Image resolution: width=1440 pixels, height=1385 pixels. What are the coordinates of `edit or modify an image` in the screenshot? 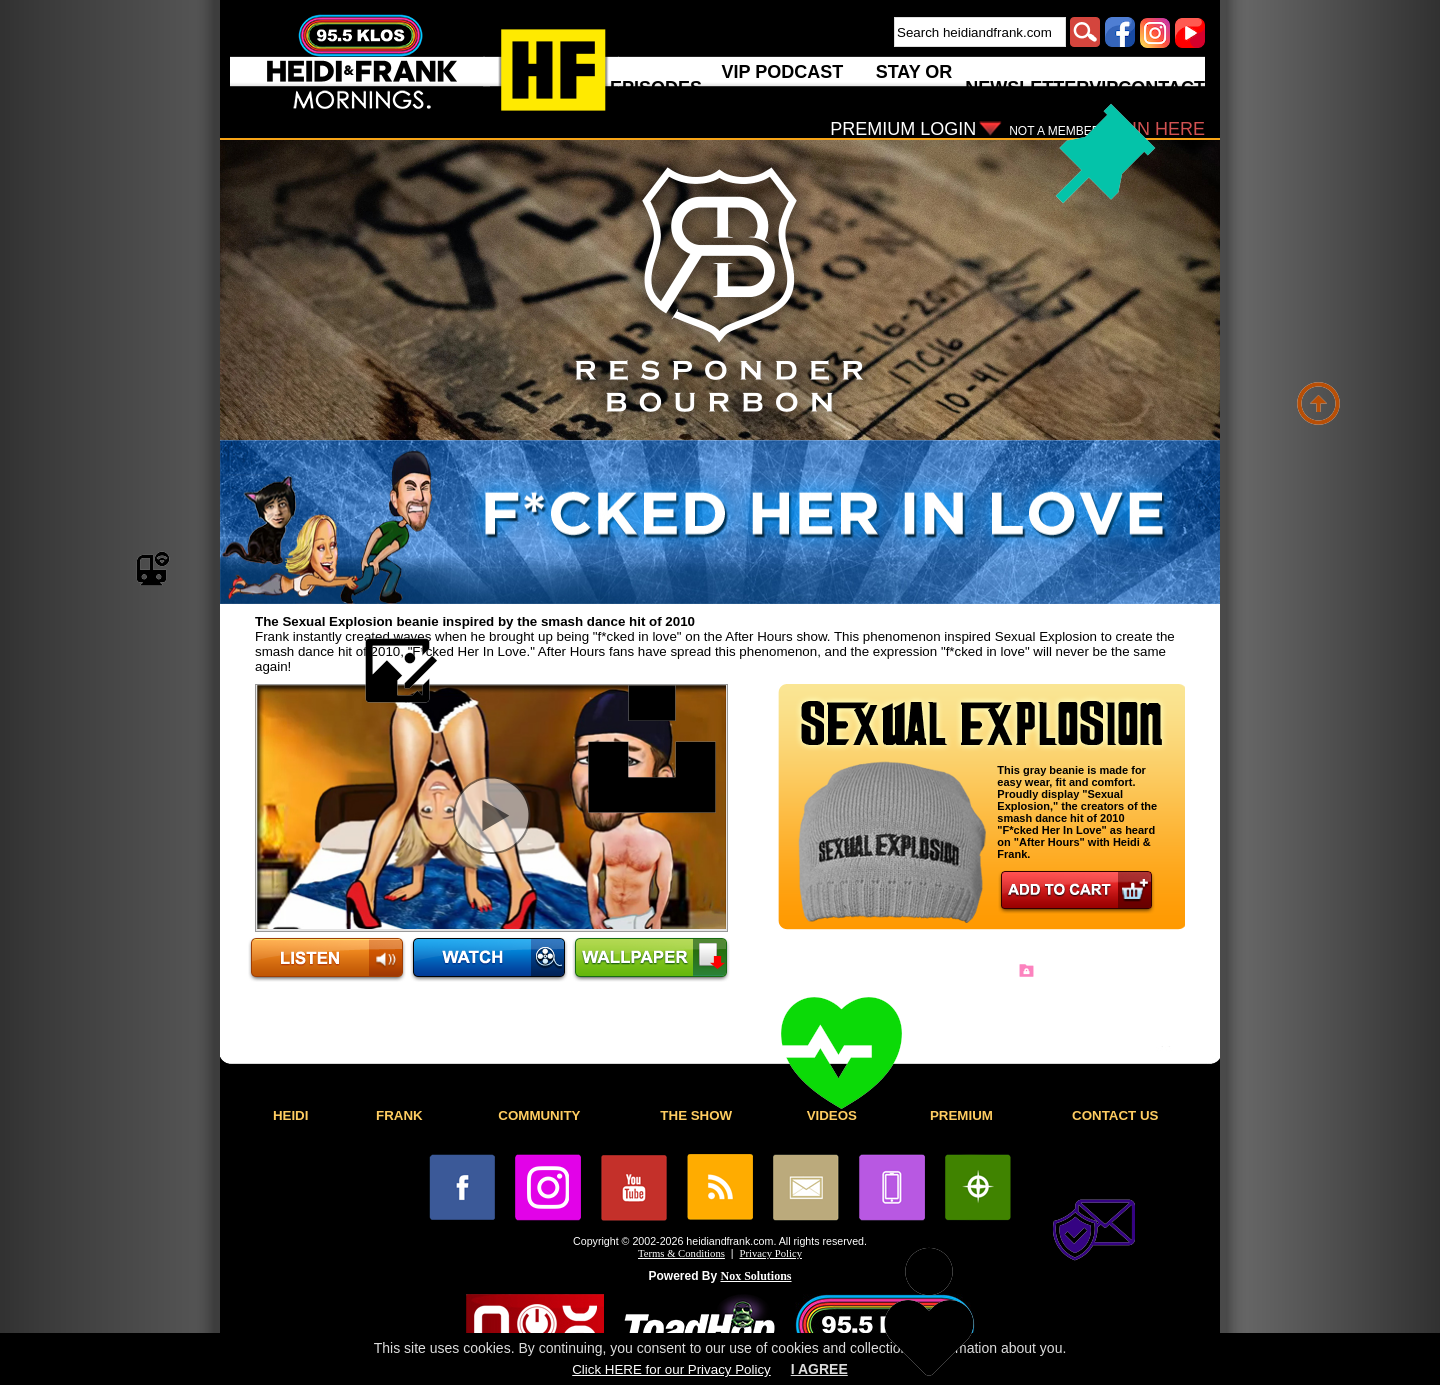 It's located at (397, 670).